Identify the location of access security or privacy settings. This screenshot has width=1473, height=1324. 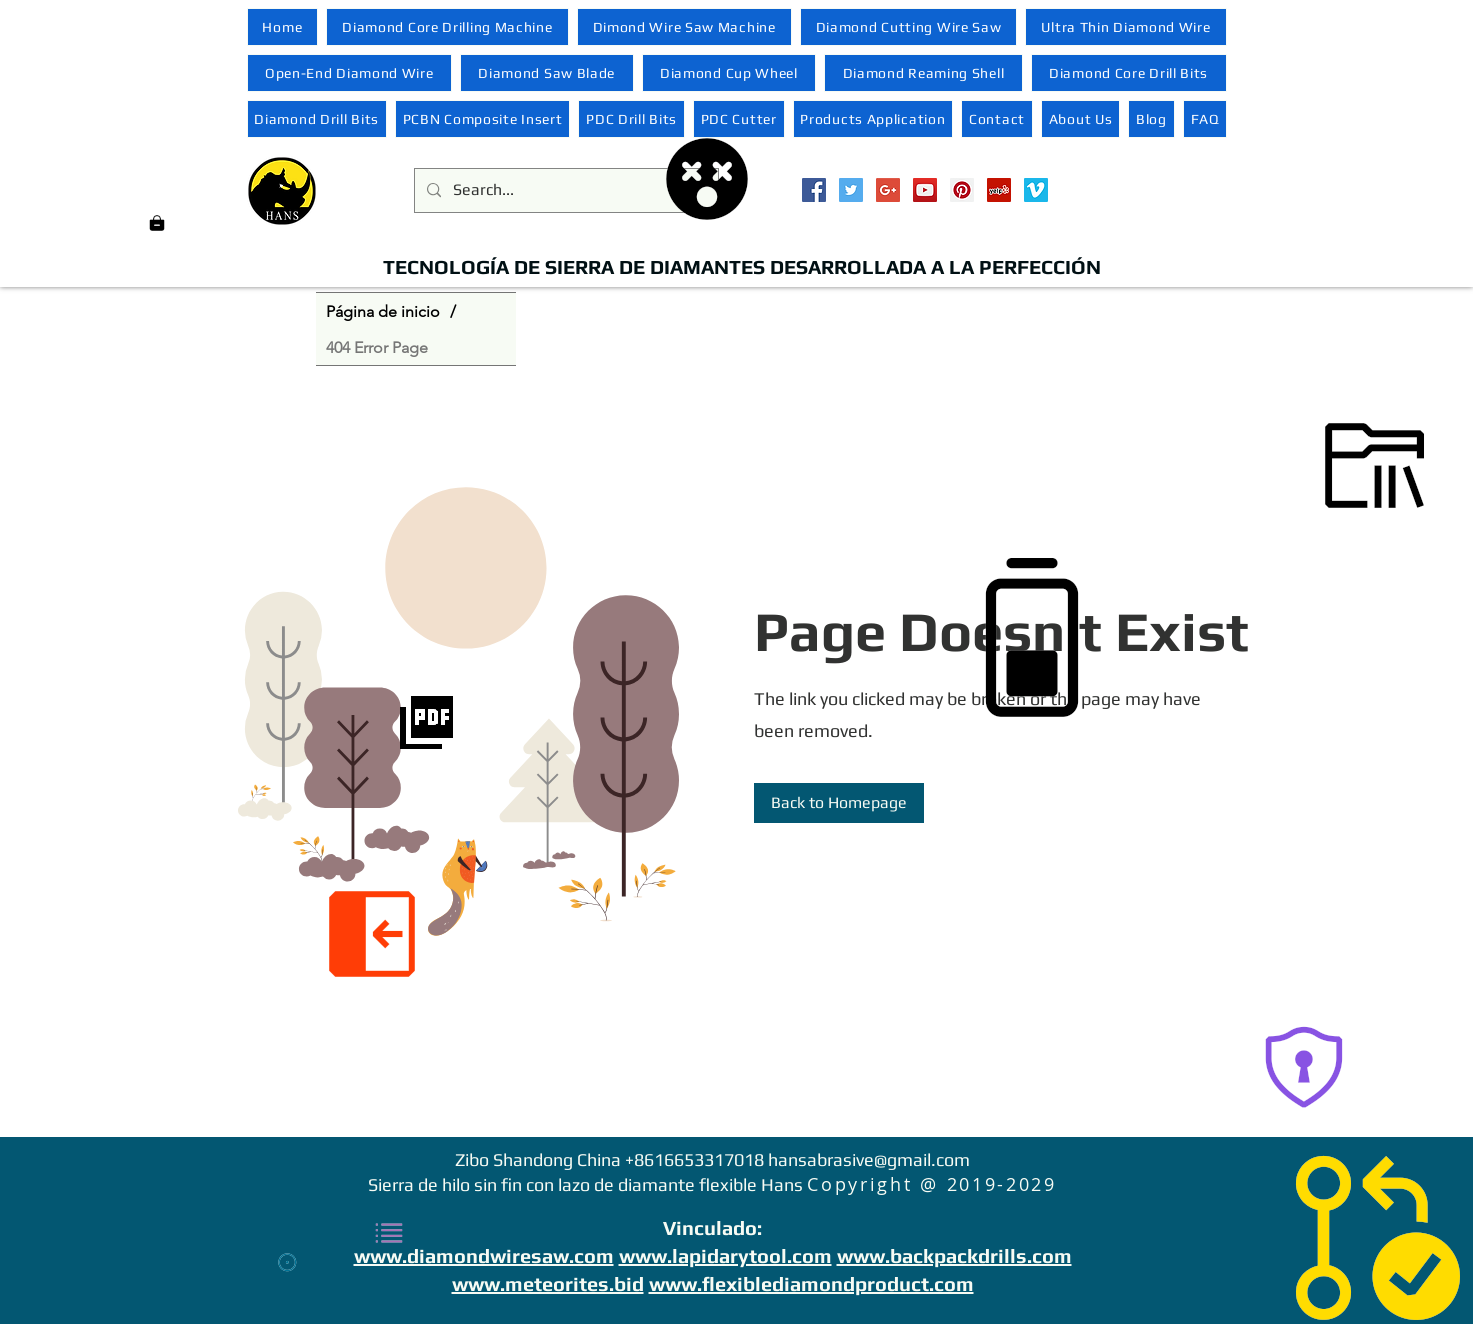
(1301, 1068).